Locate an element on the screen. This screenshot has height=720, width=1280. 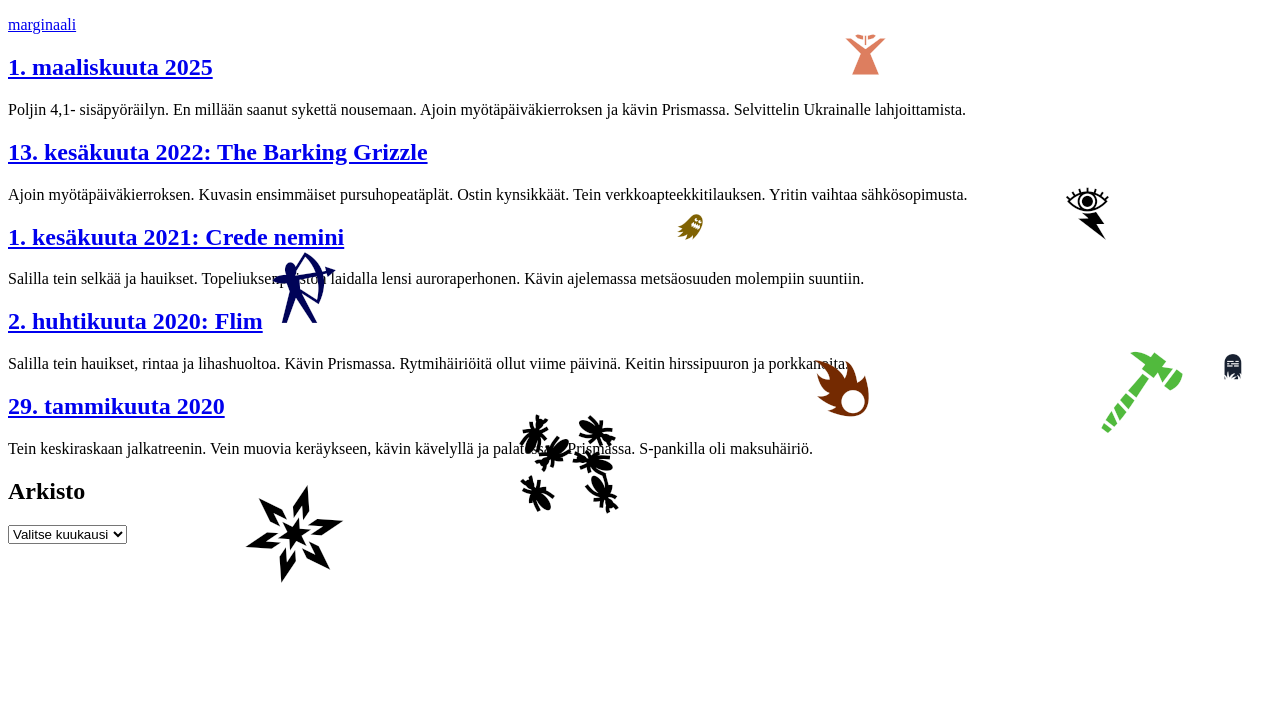
mark item as favorite is located at coordinates (294, 534).